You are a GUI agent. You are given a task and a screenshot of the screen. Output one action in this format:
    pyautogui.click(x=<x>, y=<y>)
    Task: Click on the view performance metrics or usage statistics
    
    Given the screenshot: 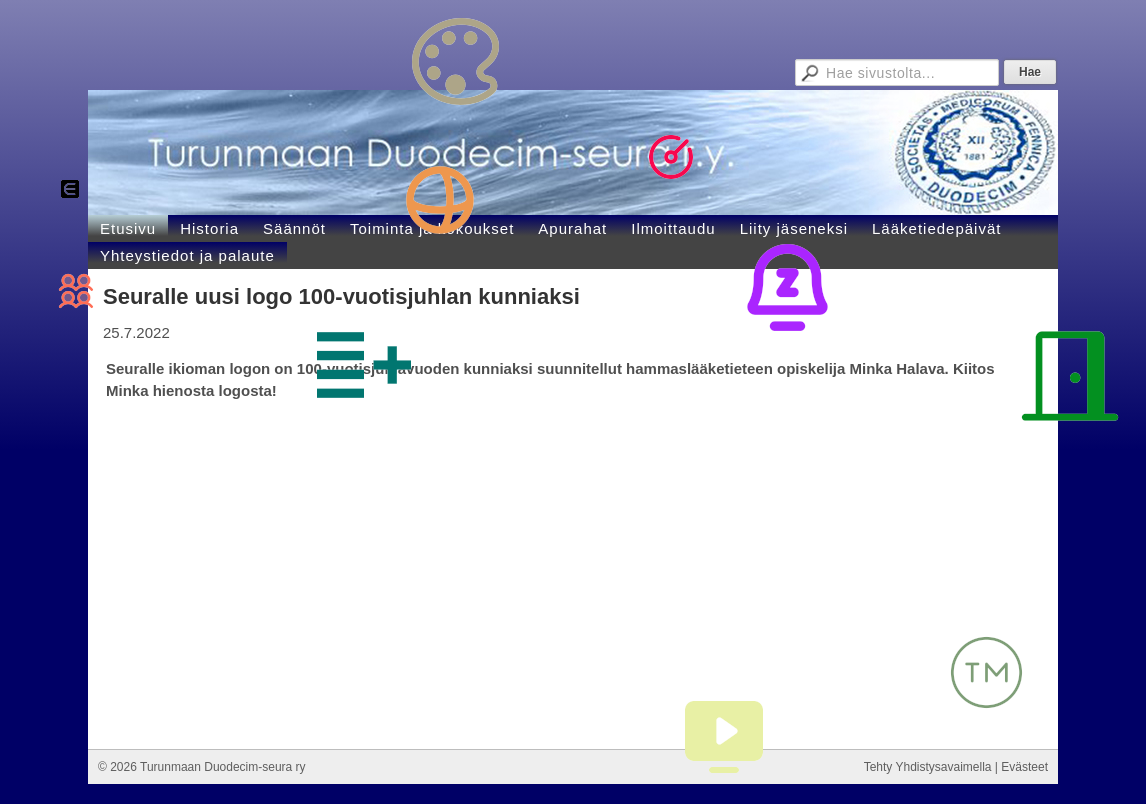 What is the action you would take?
    pyautogui.click(x=671, y=157)
    